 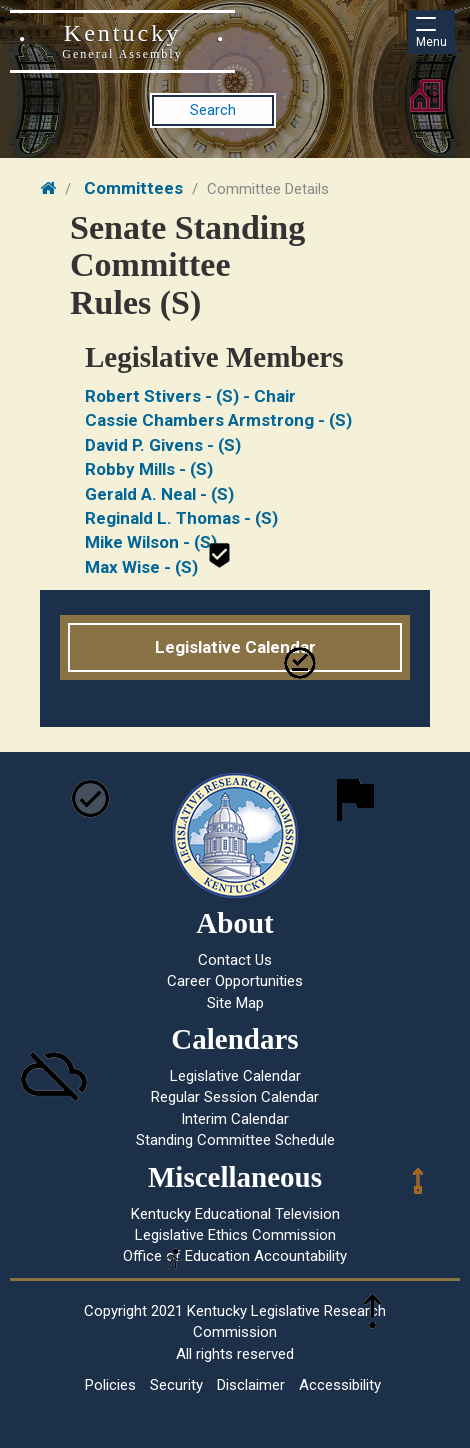 What do you see at coordinates (90, 798) in the screenshot?
I see `indicates task or action completed successfully` at bounding box center [90, 798].